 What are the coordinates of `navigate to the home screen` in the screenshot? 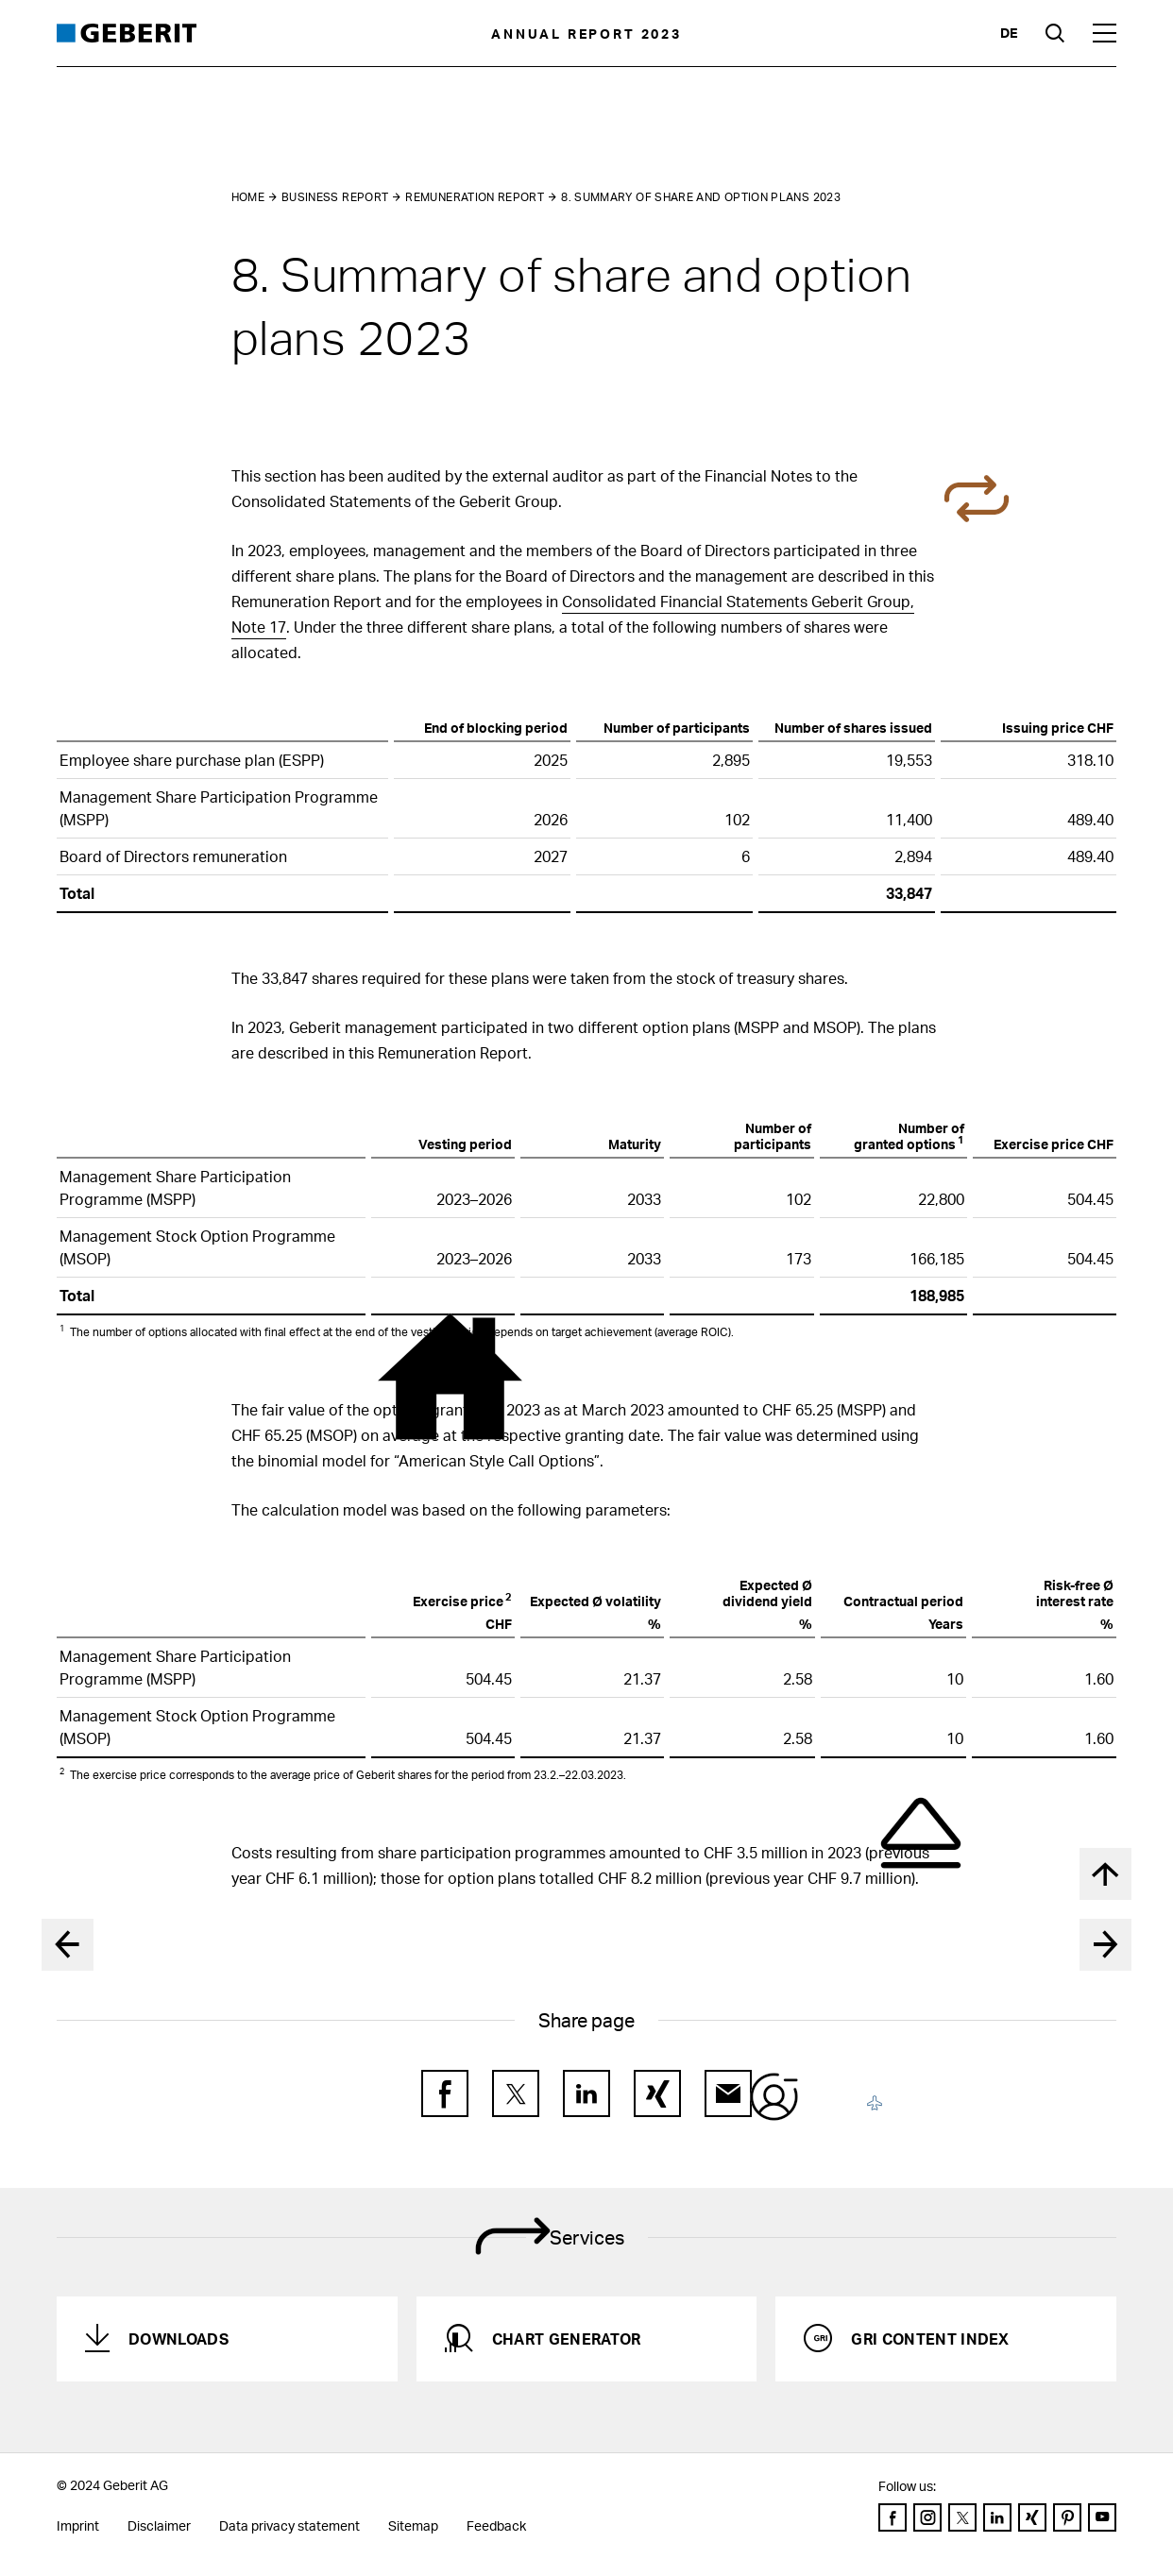 It's located at (450, 1376).